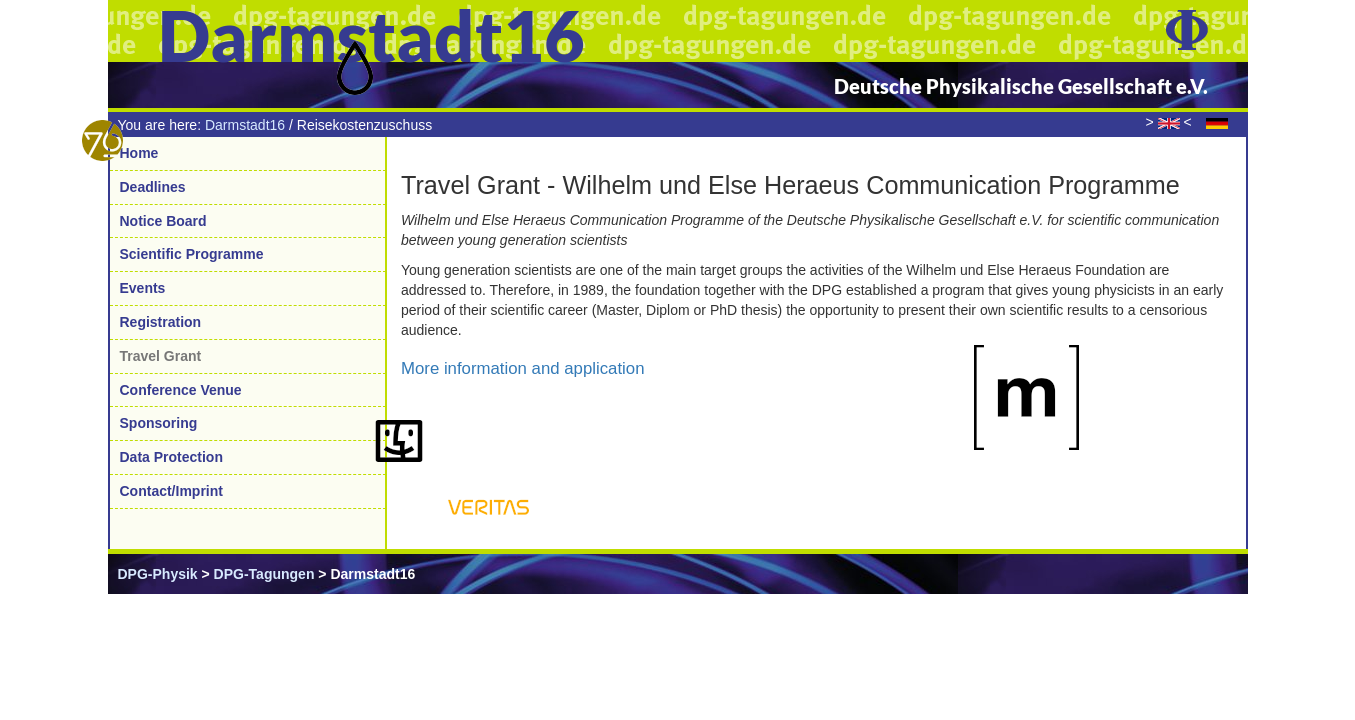 This screenshot has height=720, width=1355. What do you see at coordinates (1026, 397) in the screenshot?
I see `open matrix messaging app` at bounding box center [1026, 397].